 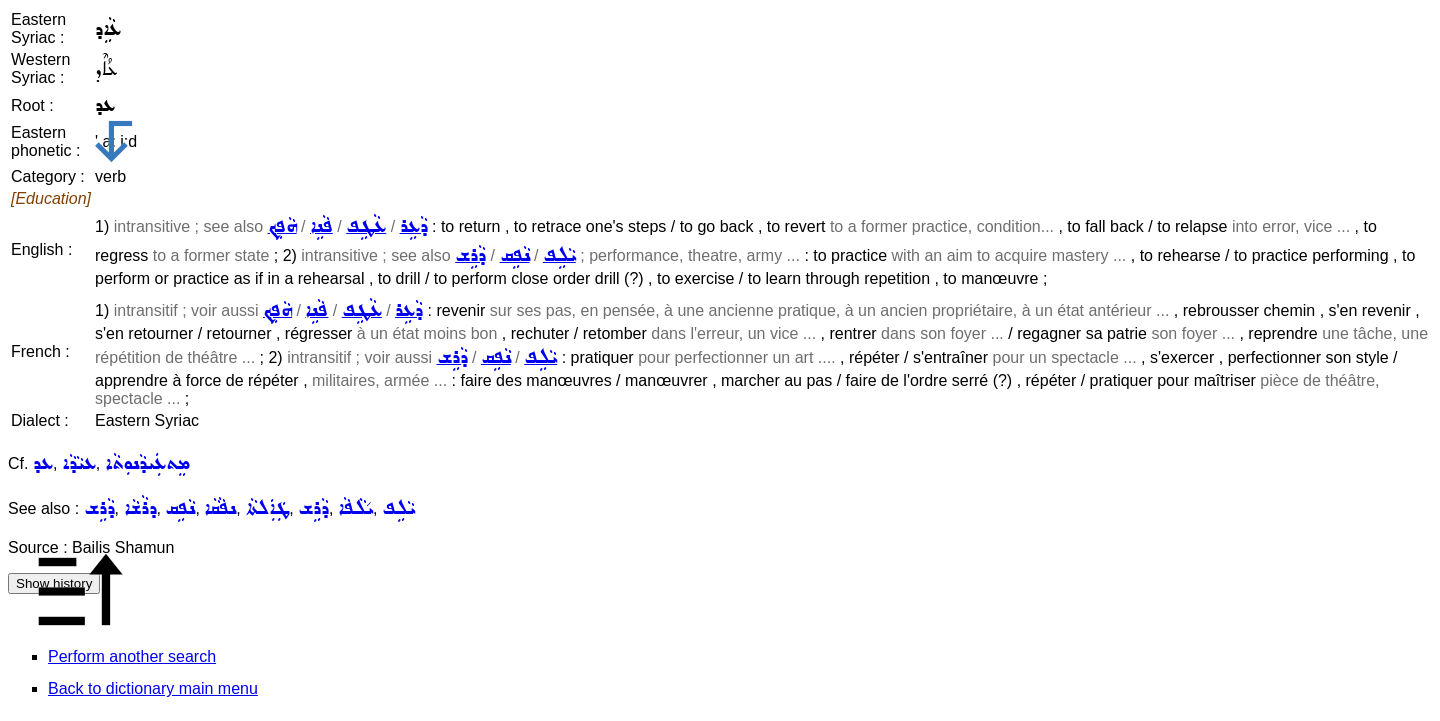 I want to click on sort items in ascending order, so click(x=76, y=591).